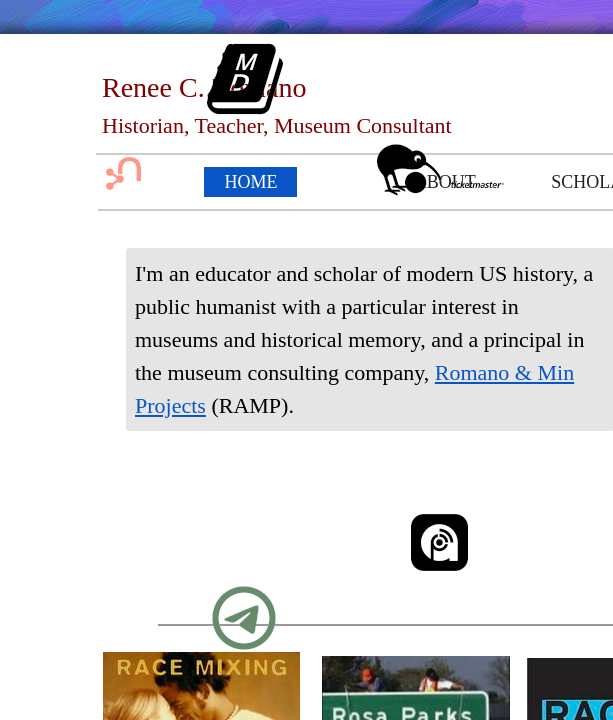 The width and height of the screenshot is (613, 720). Describe the element at coordinates (409, 170) in the screenshot. I see `open the kiwix offline content reader` at that location.